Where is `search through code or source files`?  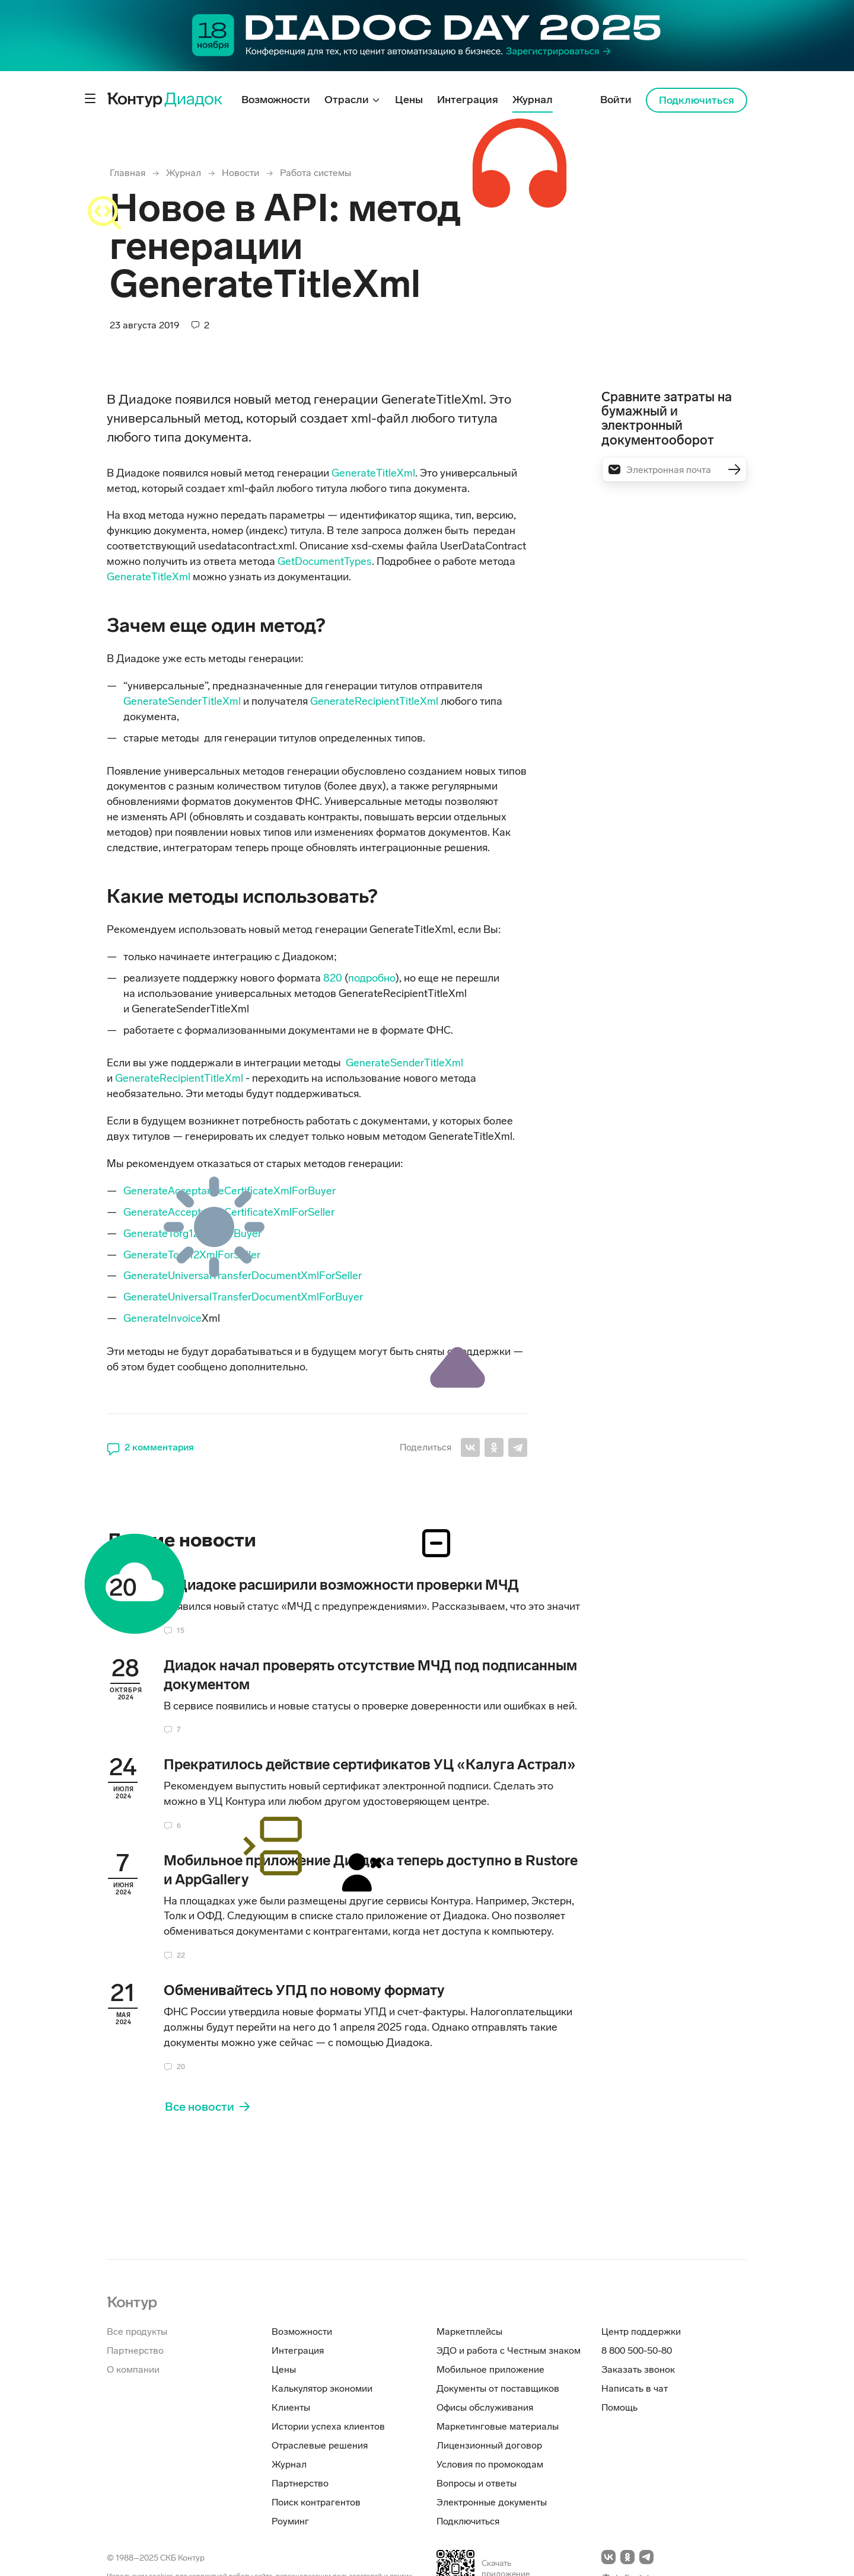 search through code or source files is located at coordinates (104, 213).